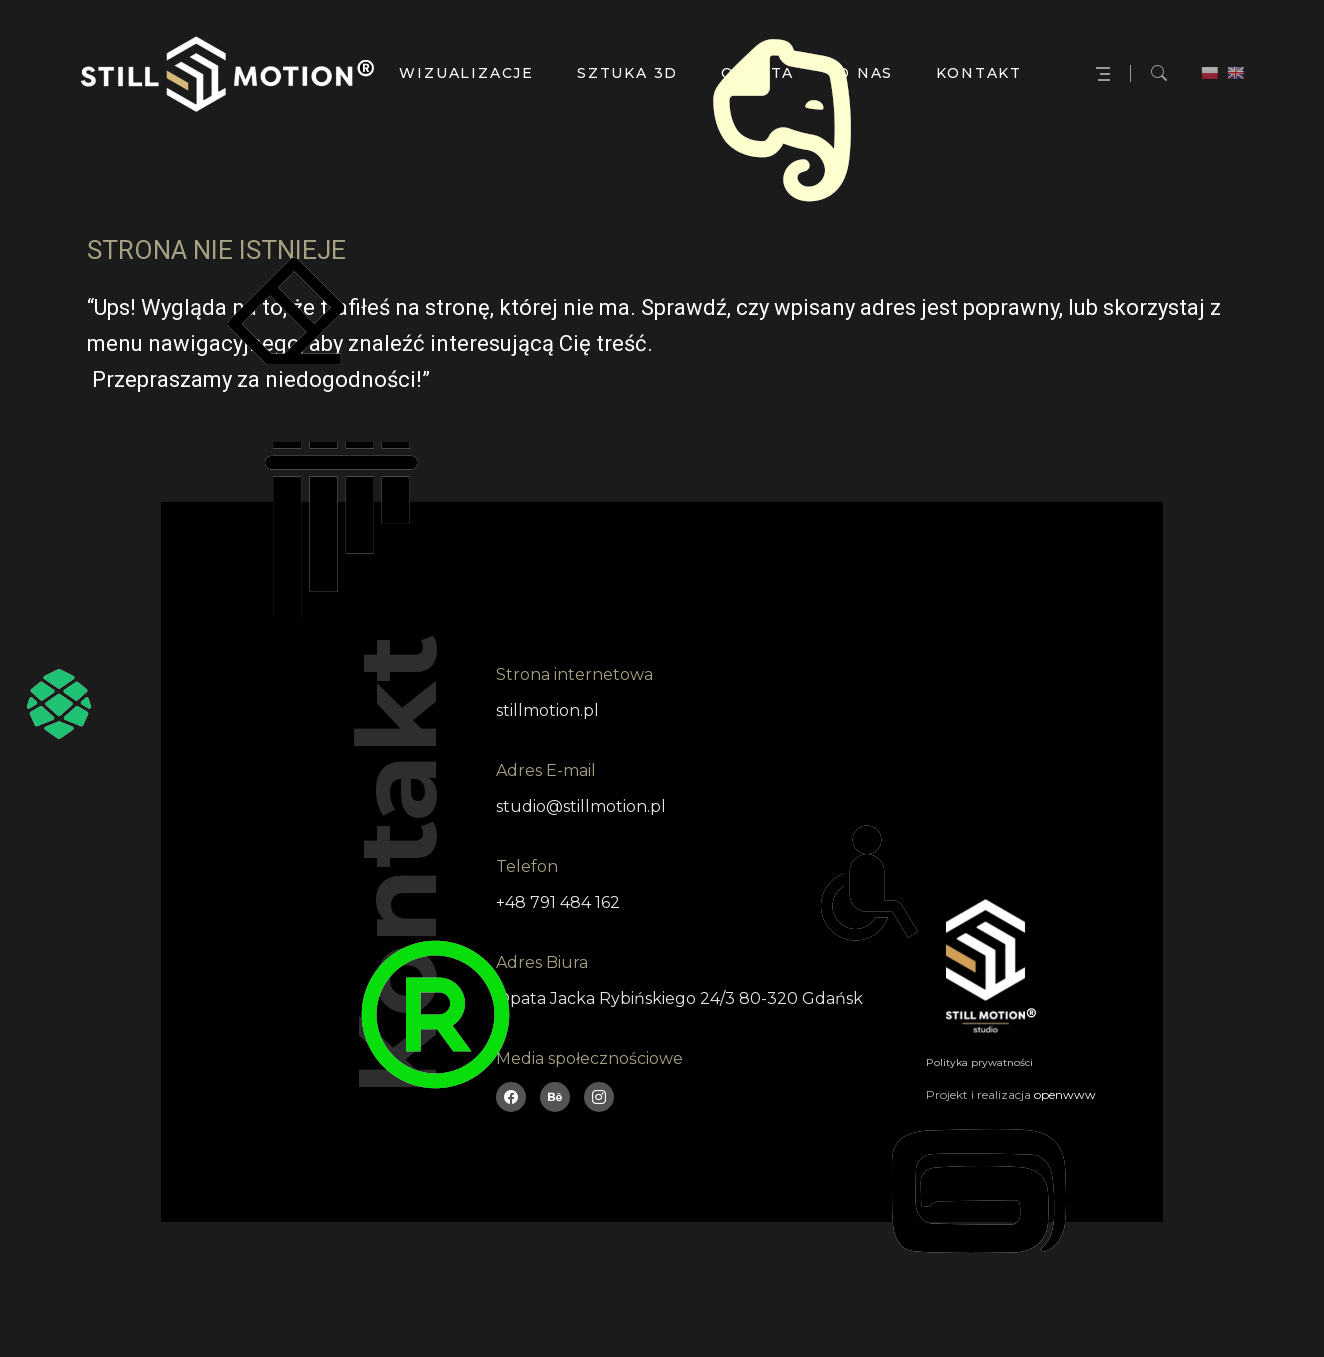 The height and width of the screenshot is (1357, 1324). What do you see at coordinates (341, 529) in the screenshot?
I see `pytest testing framework logo` at bounding box center [341, 529].